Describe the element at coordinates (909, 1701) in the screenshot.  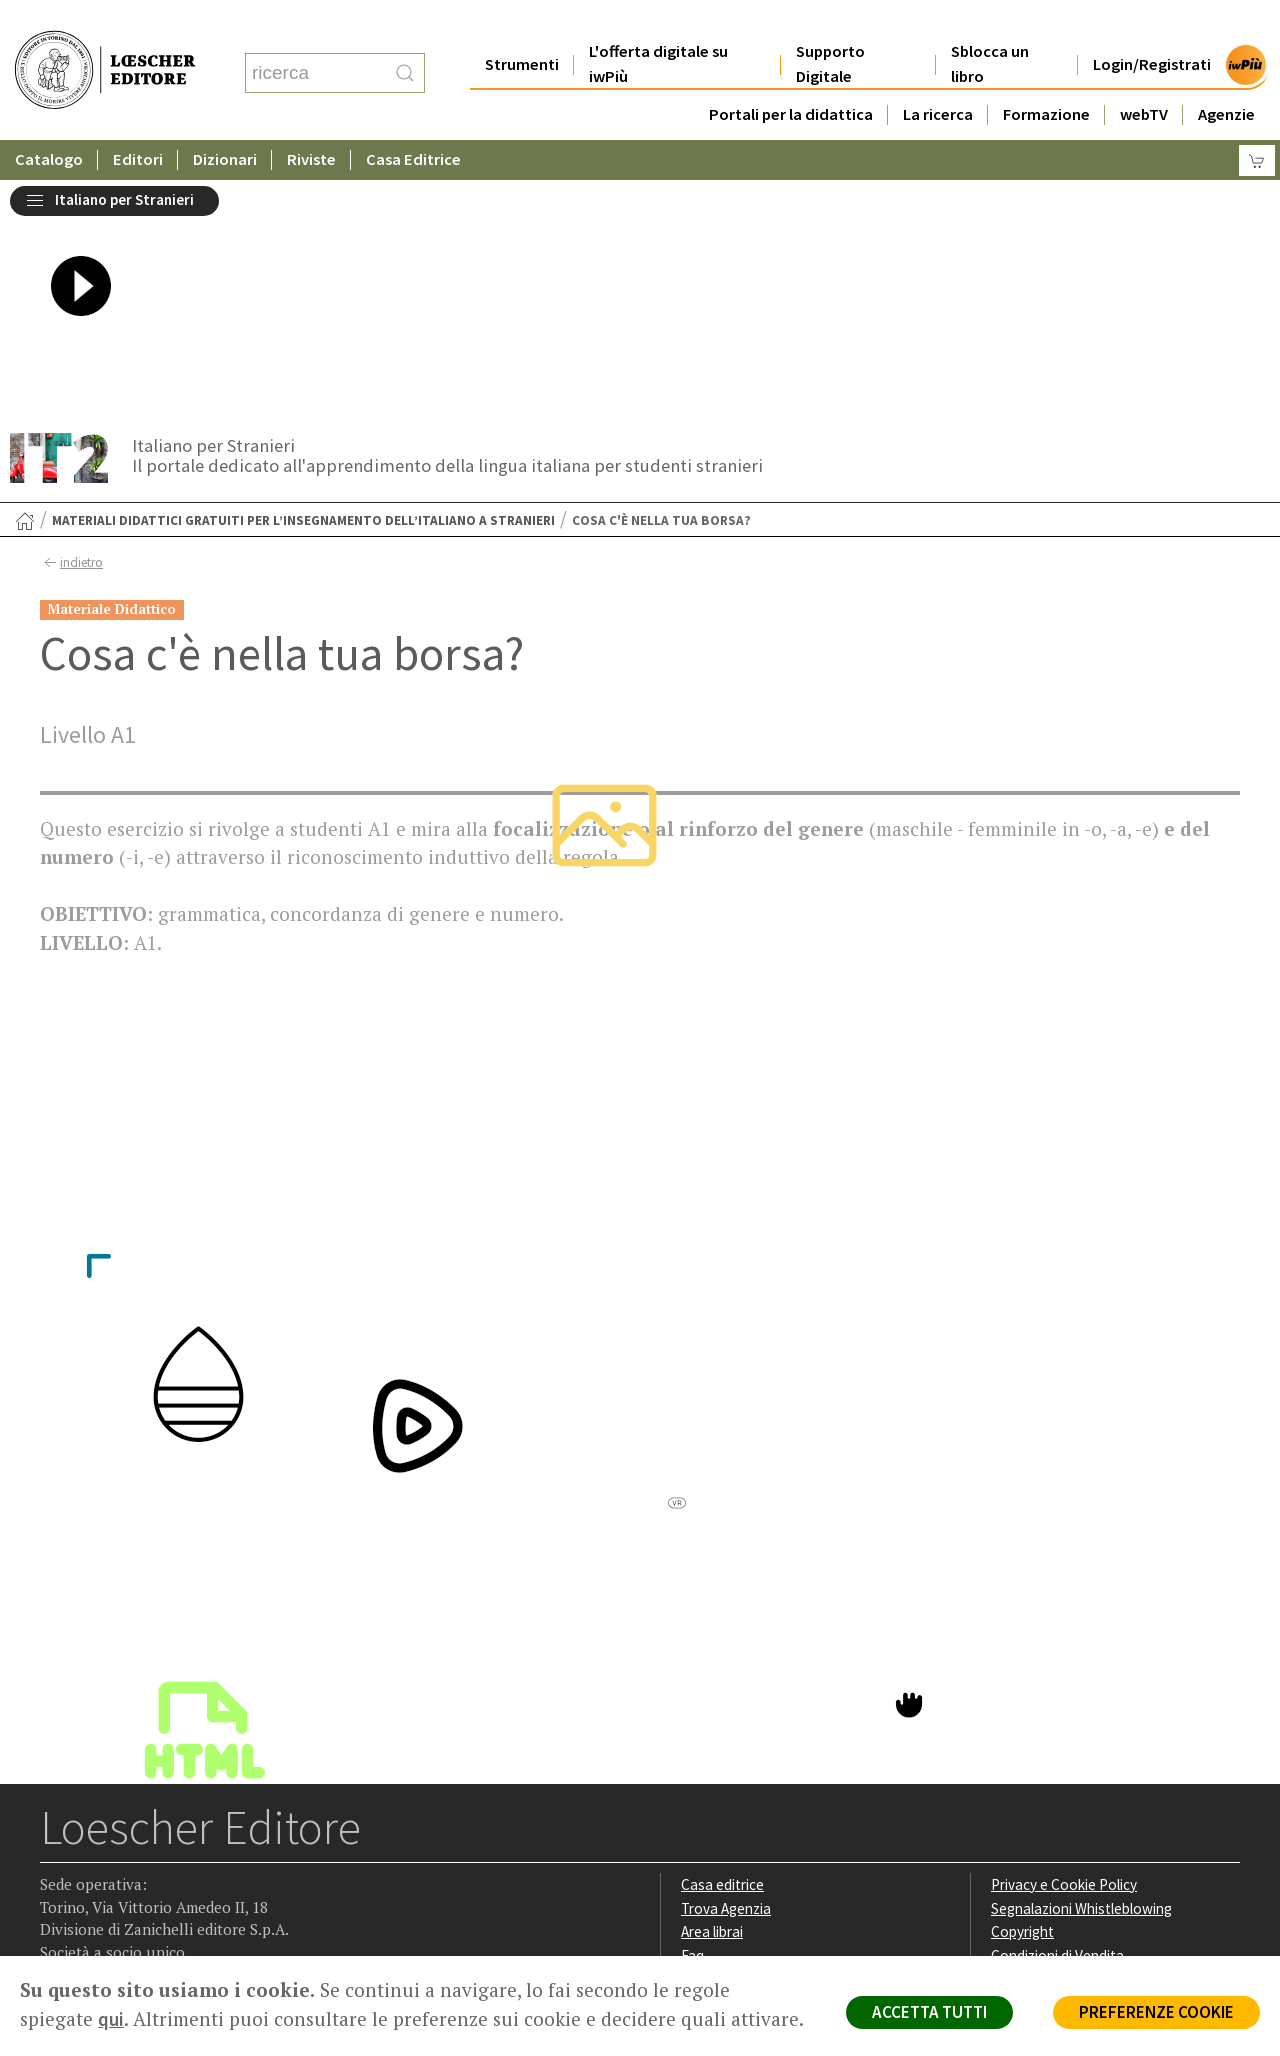
I see `drag to reorder items` at that location.